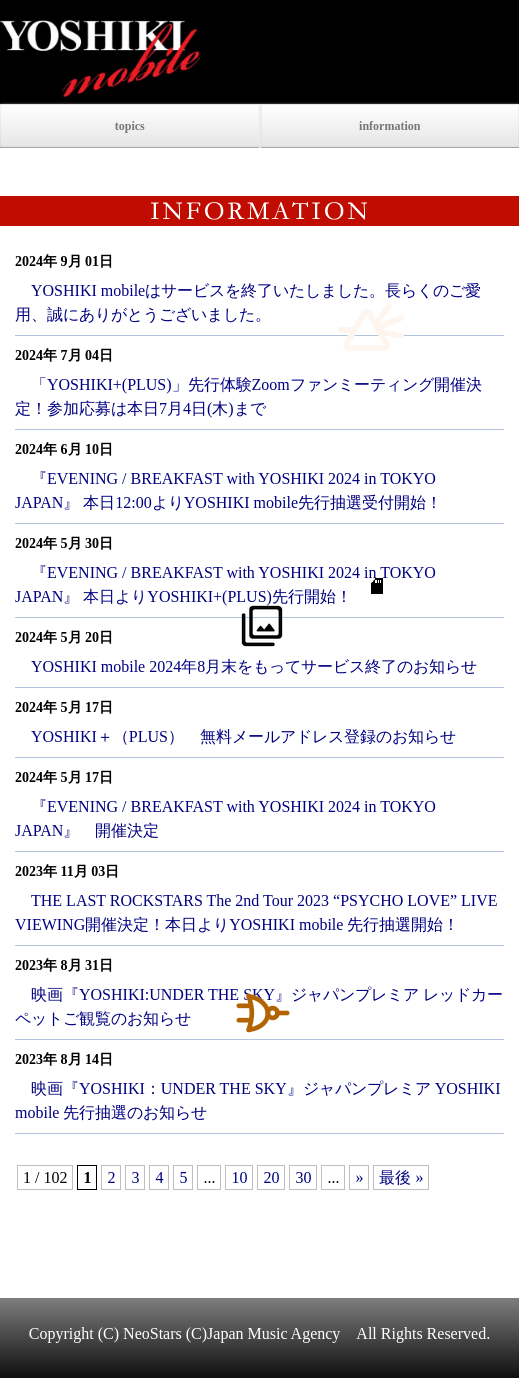 This screenshot has height=1378, width=519. What do you see at coordinates (263, 1013) in the screenshot?
I see `NOR logic gate symbol for circuit diagrams` at bounding box center [263, 1013].